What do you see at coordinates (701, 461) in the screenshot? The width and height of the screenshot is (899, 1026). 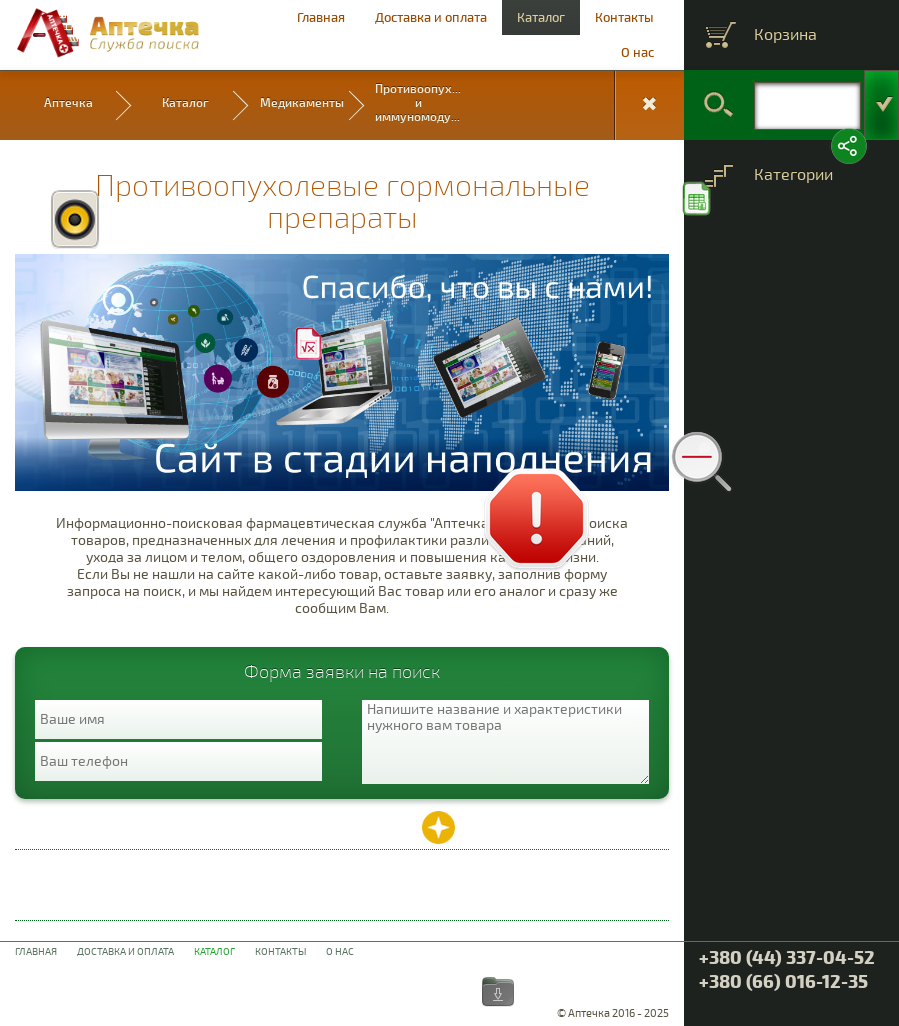 I see `zoom out to see more content` at bounding box center [701, 461].